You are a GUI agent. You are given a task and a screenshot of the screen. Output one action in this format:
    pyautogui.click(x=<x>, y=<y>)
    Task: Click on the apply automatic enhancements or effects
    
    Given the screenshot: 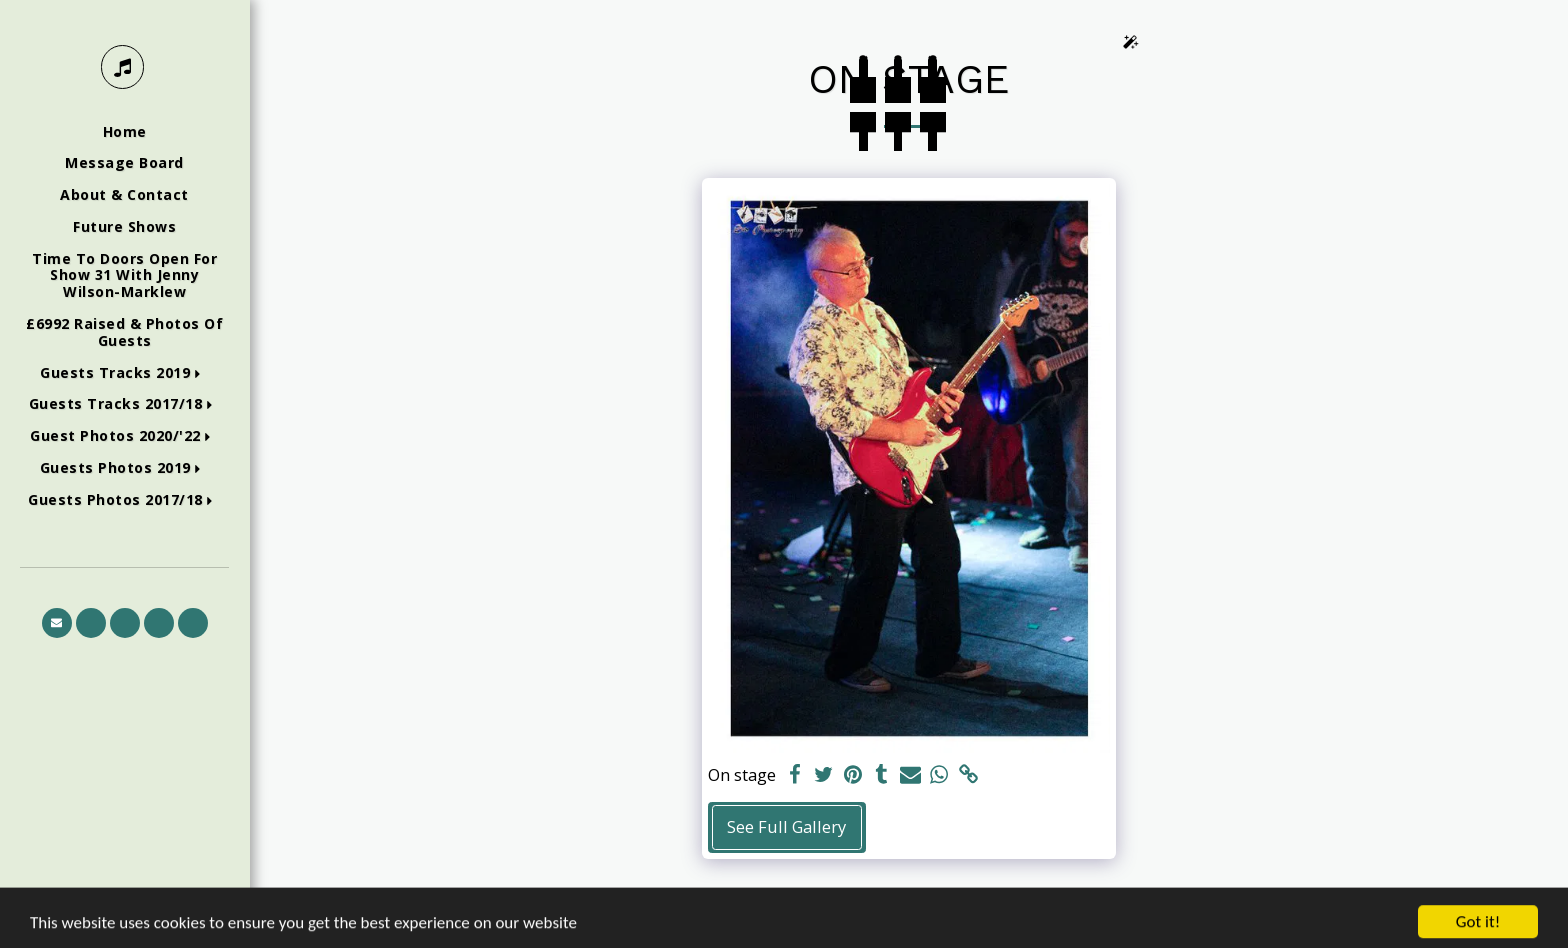 What is the action you would take?
    pyautogui.click(x=1130, y=42)
    